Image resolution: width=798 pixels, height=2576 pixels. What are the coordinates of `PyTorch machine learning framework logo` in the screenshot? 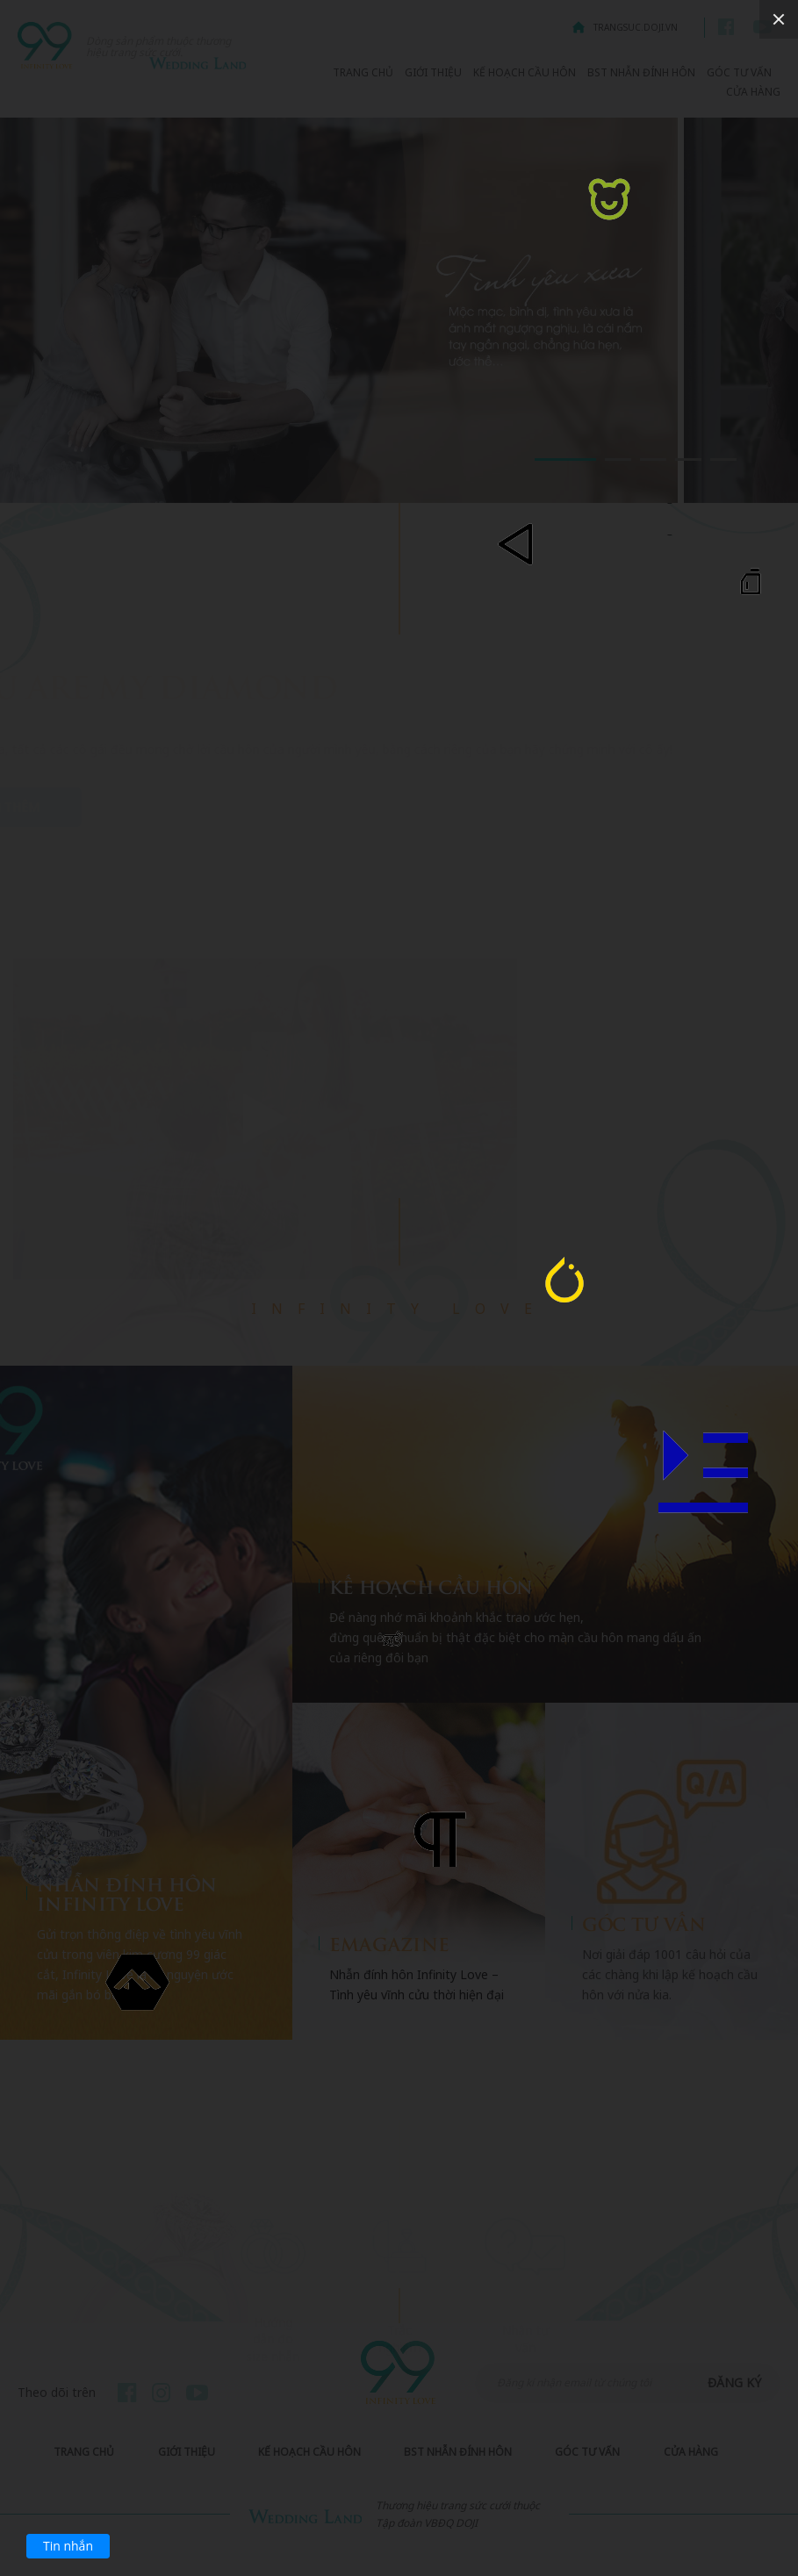 It's located at (564, 1280).